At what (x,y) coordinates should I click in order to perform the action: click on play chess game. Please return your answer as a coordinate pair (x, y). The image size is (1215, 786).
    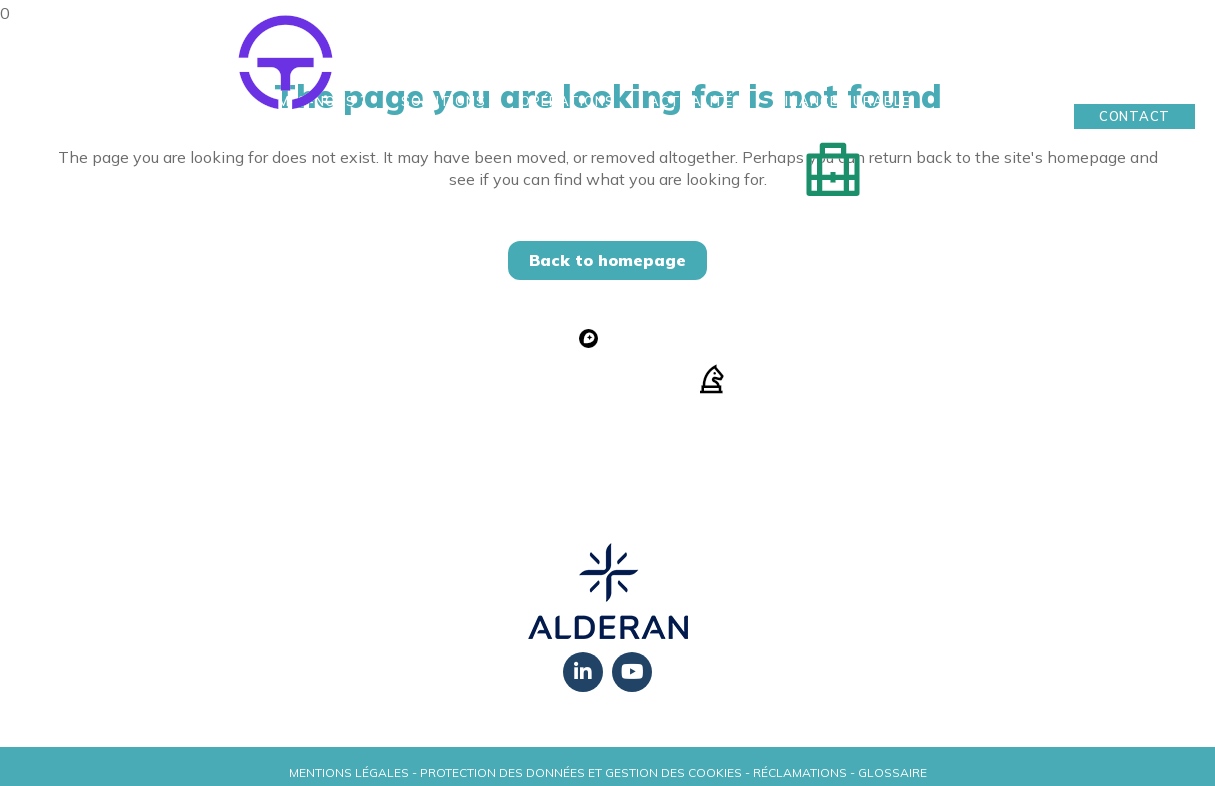
    Looking at the image, I should click on (712, 380).